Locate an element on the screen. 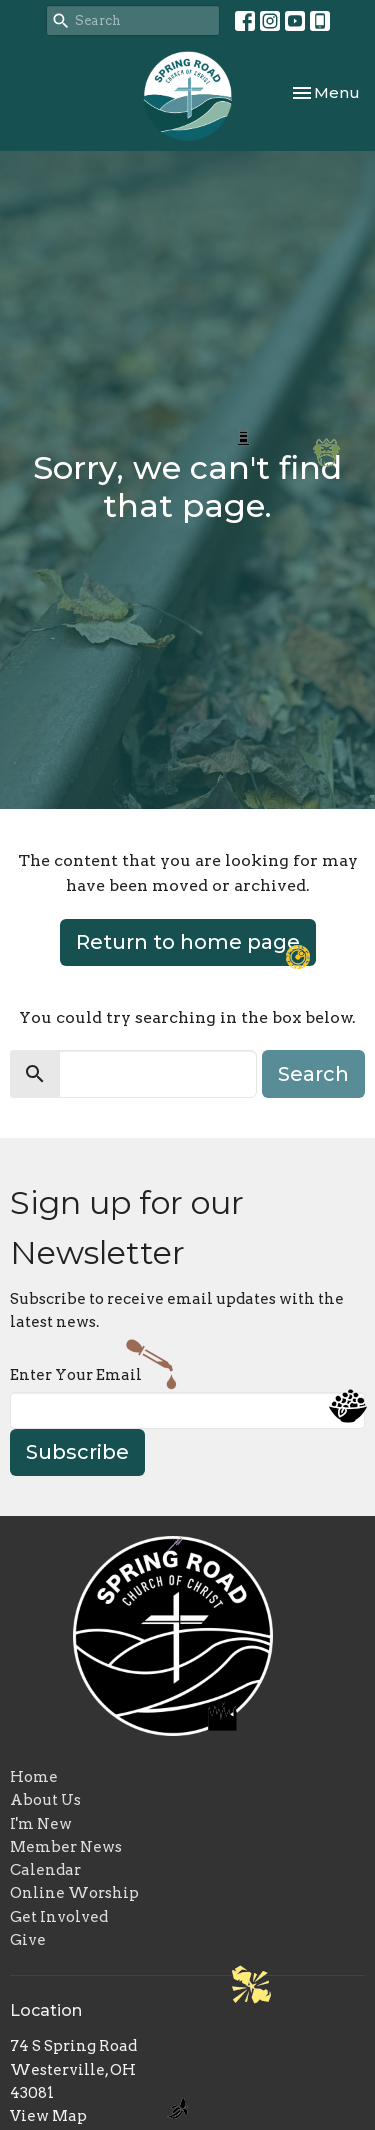 The height and width of the screenshot is (2130, 375). indicates a spark or ignition action is located at coordinates (251, 1984).